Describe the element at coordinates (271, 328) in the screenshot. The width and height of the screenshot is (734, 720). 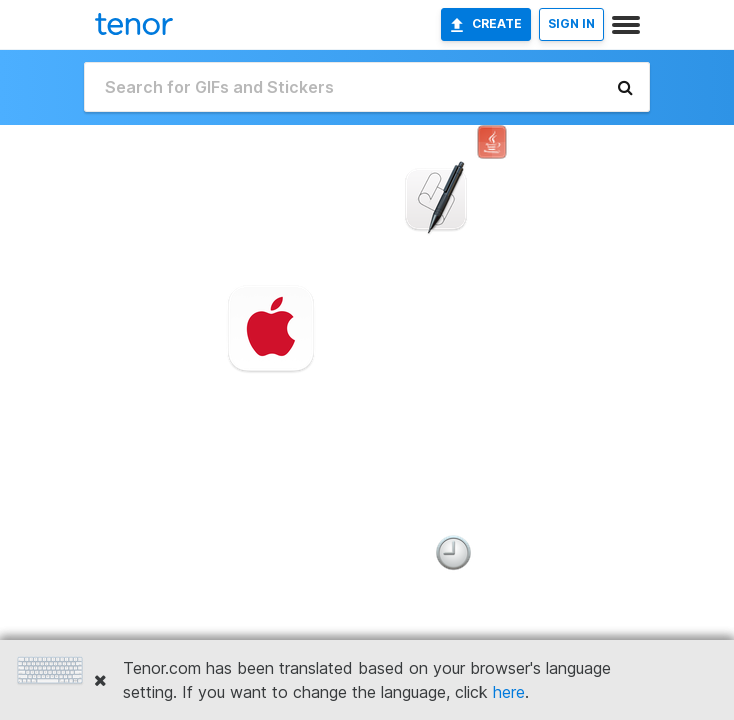
I see `access AppleCare support for your Mac` at that location.